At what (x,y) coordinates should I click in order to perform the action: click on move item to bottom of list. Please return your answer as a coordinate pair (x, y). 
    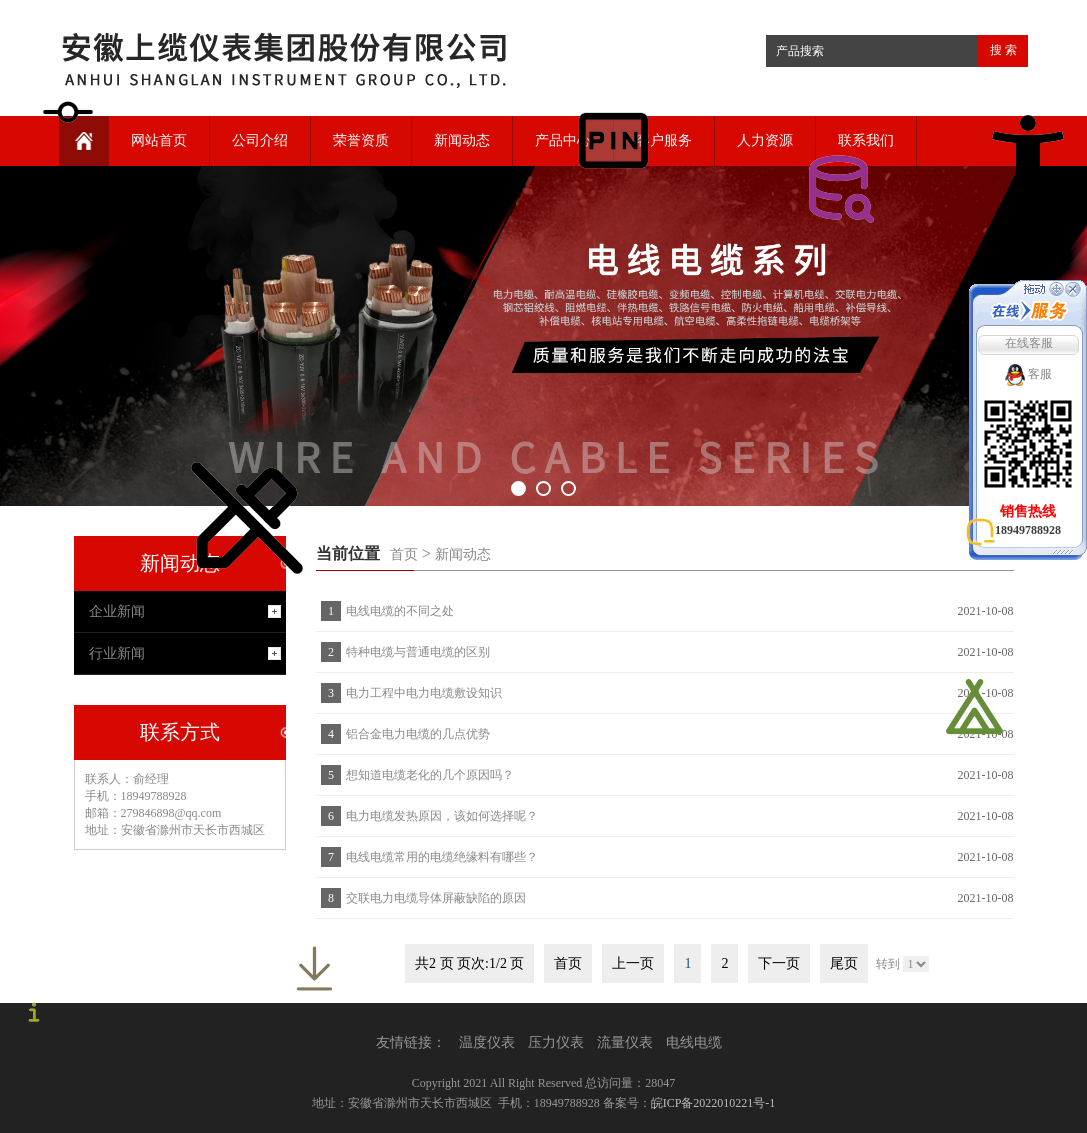
    Looking at the image, I should click on (314, 968).